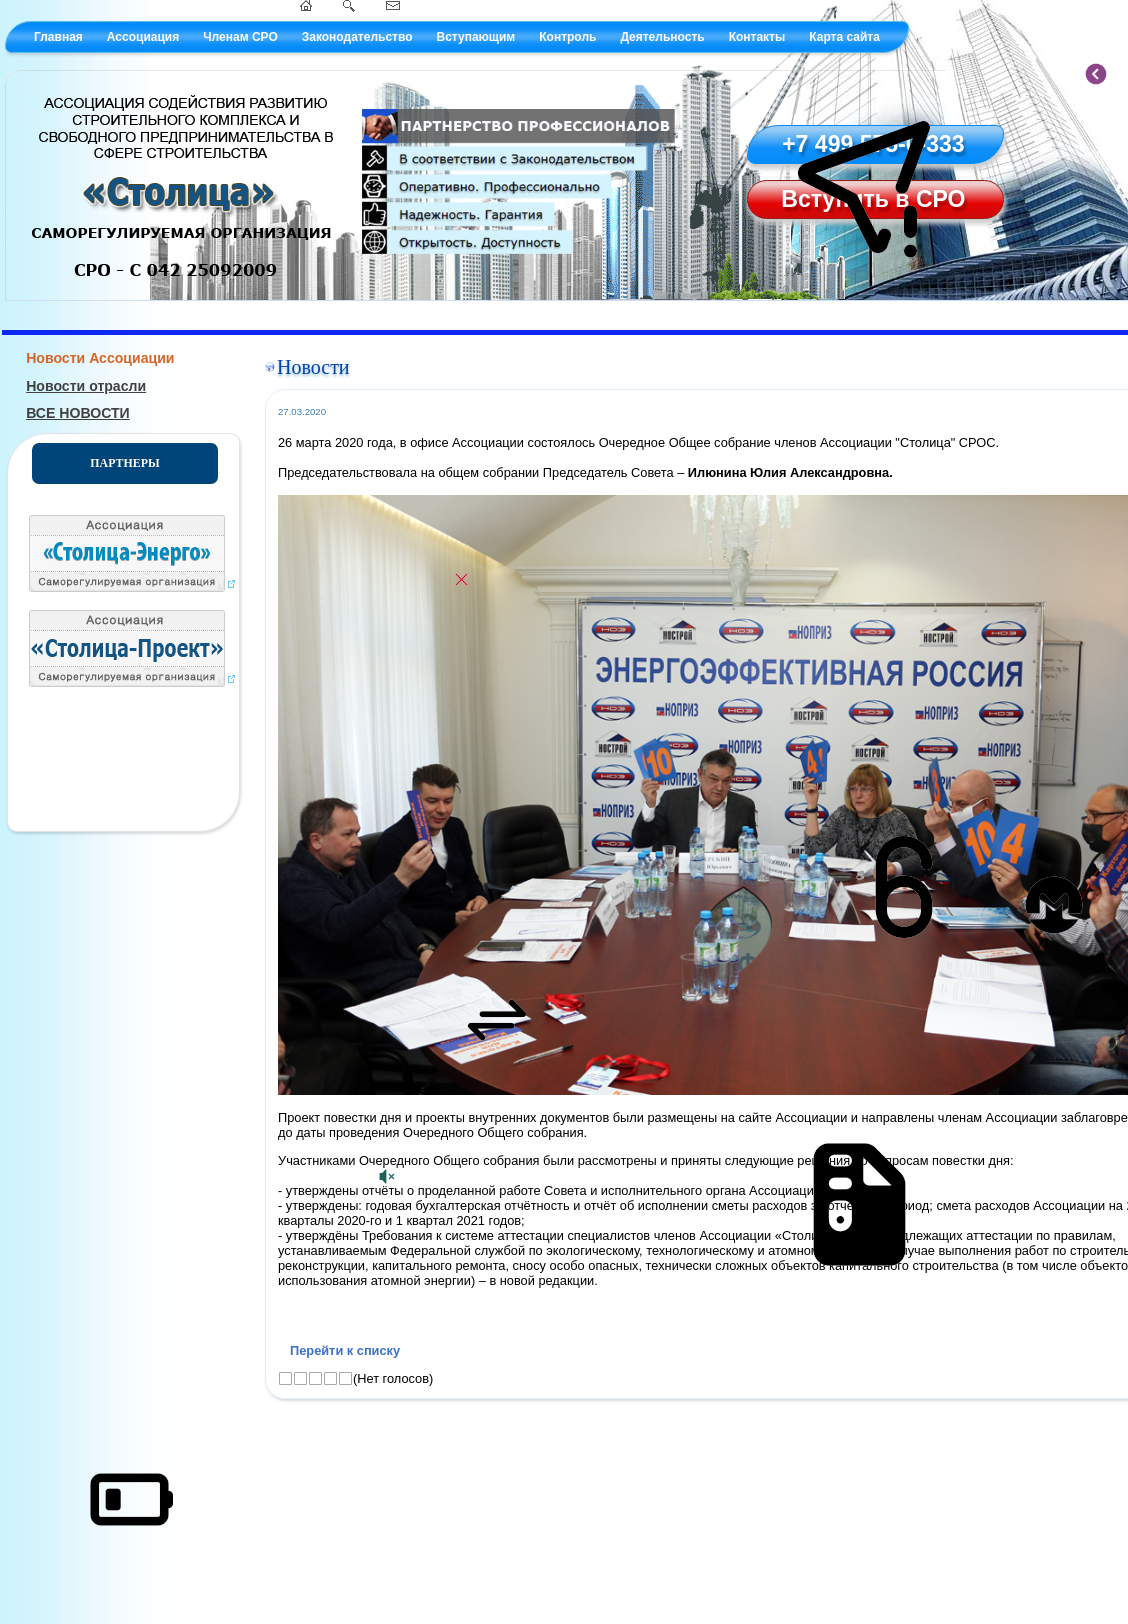  I want to click on view monero cryptocurrency balance, so click(1054, 905).